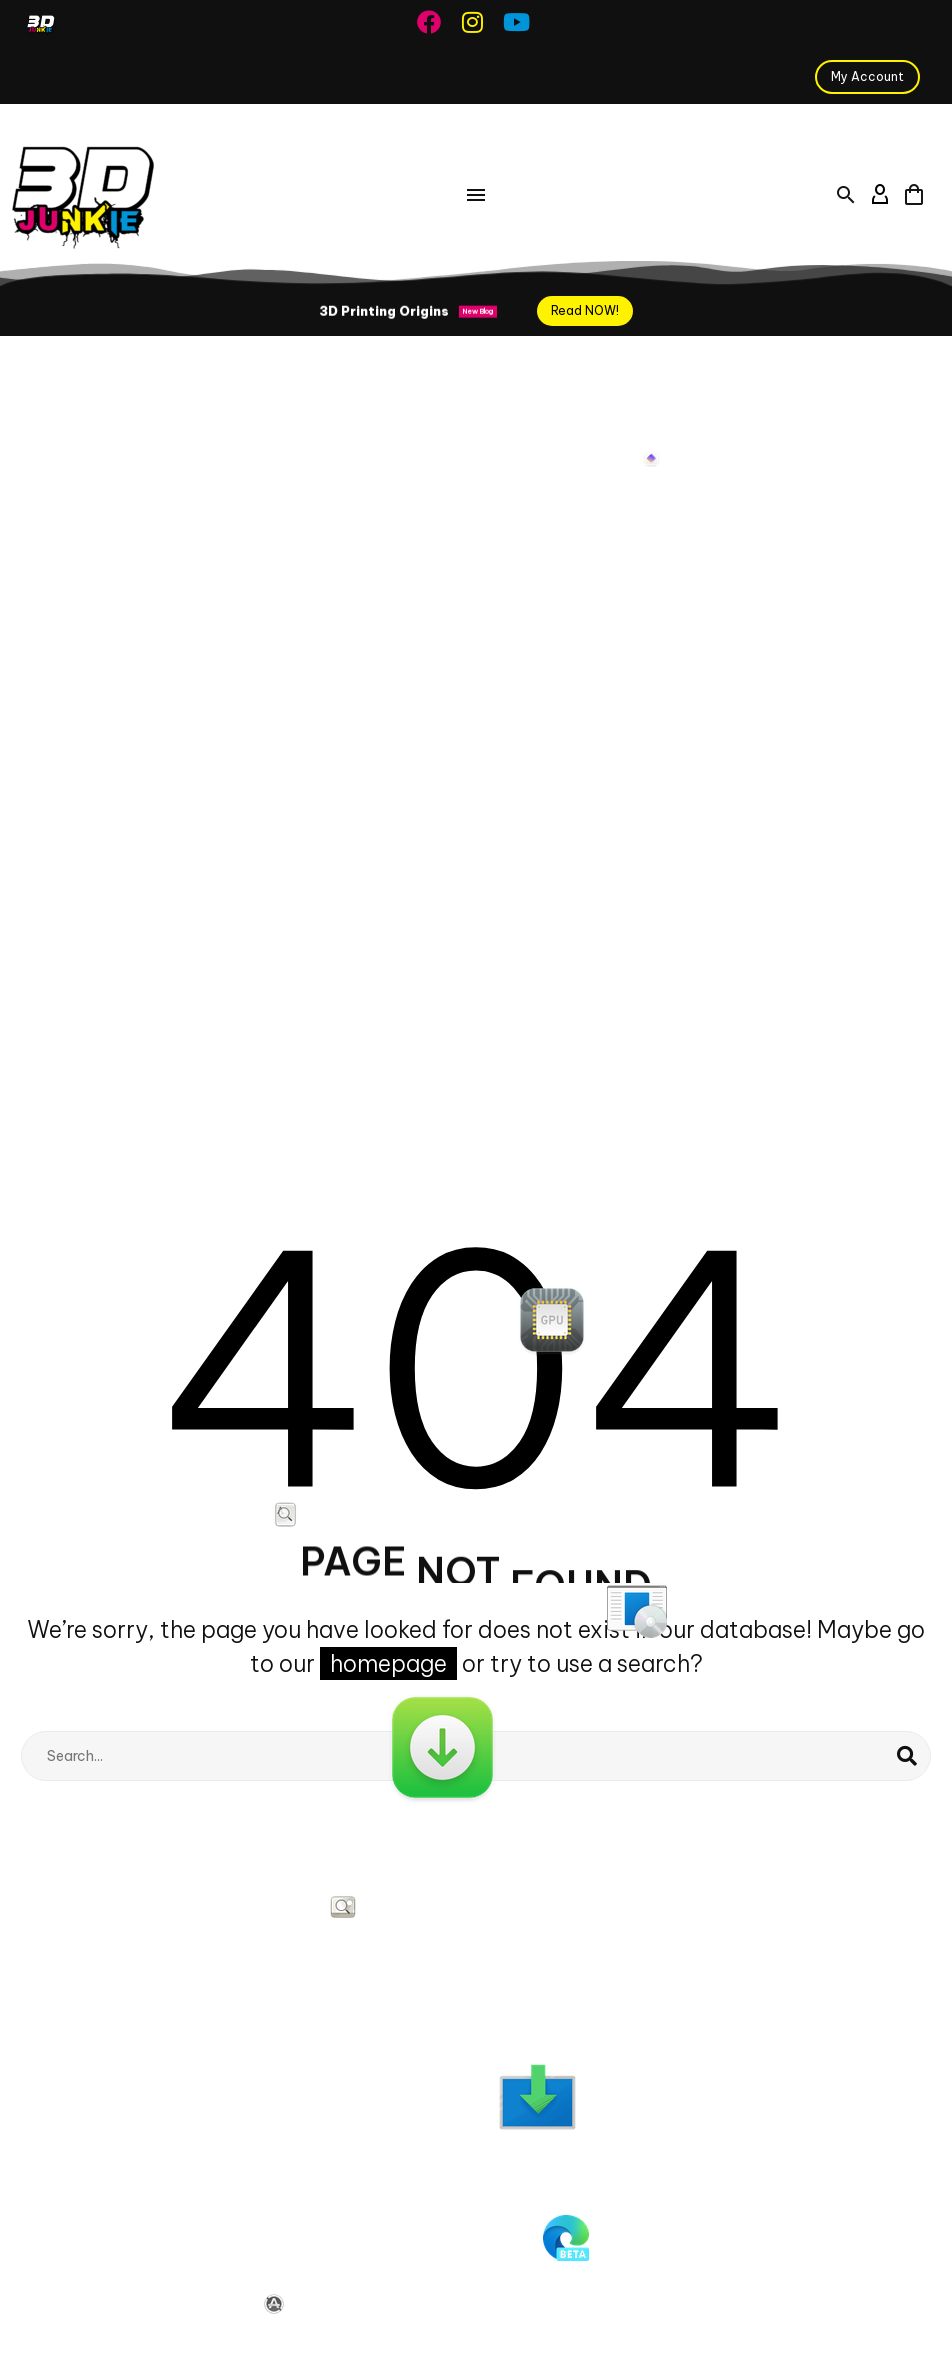  I want to click on download or install a software package, so click(537, 2097).